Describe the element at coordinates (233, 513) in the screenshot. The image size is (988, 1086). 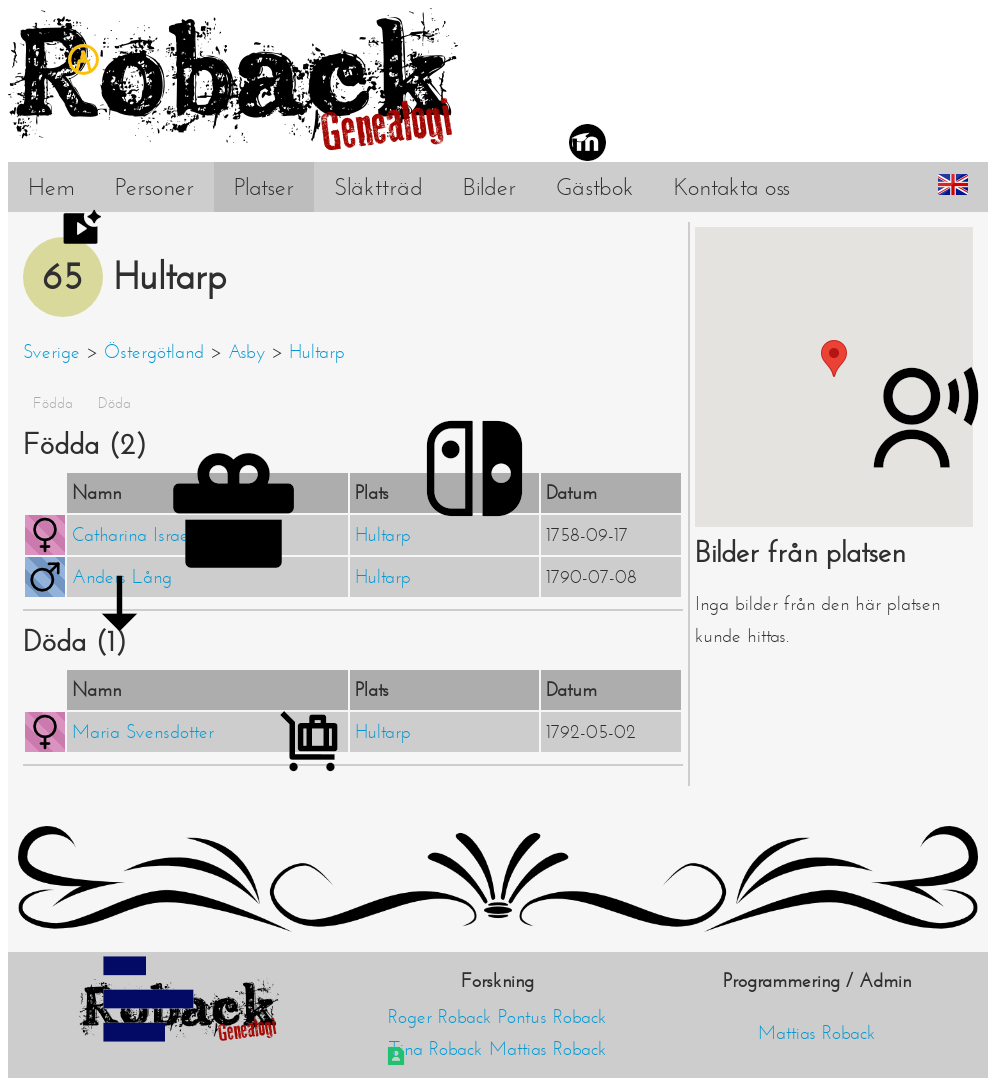
I see `view gifts or rewards` at that location.